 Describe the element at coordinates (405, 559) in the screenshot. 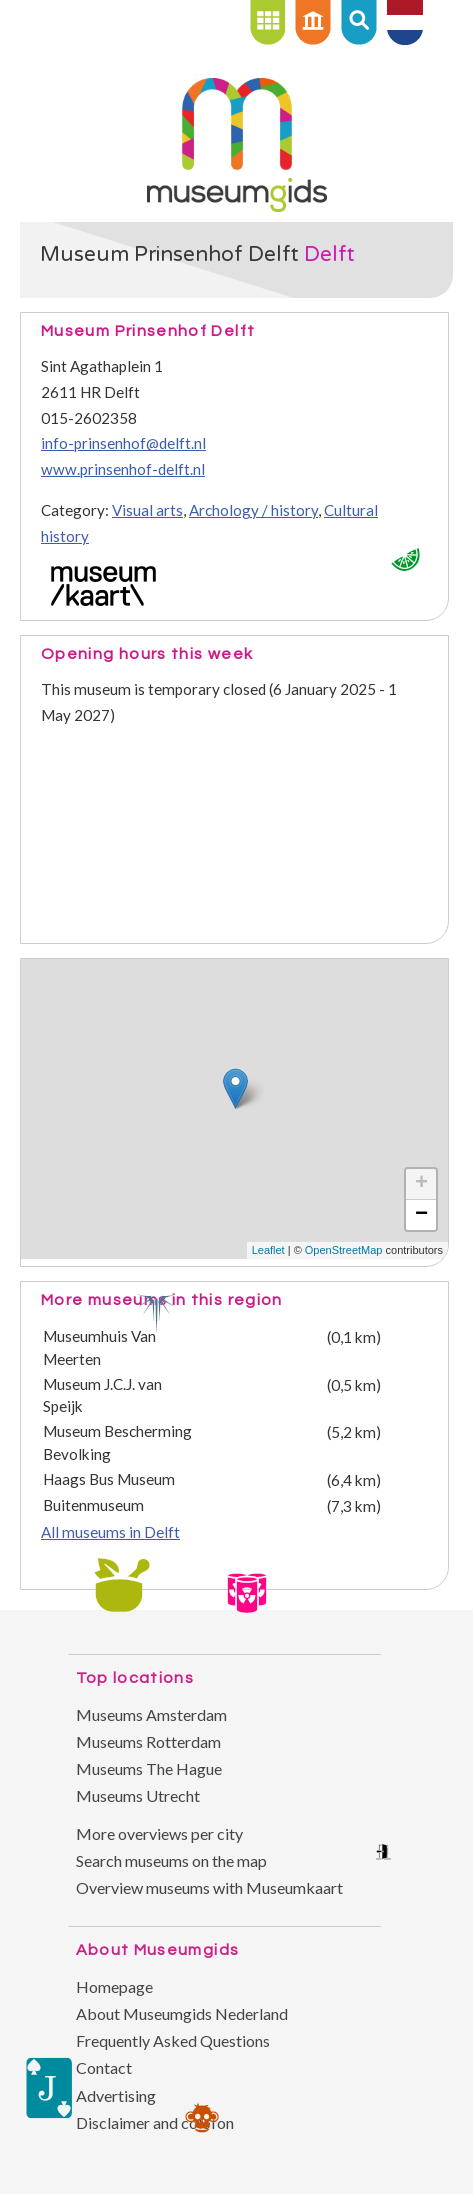

I see `citrus or fruit-related category` at that location.